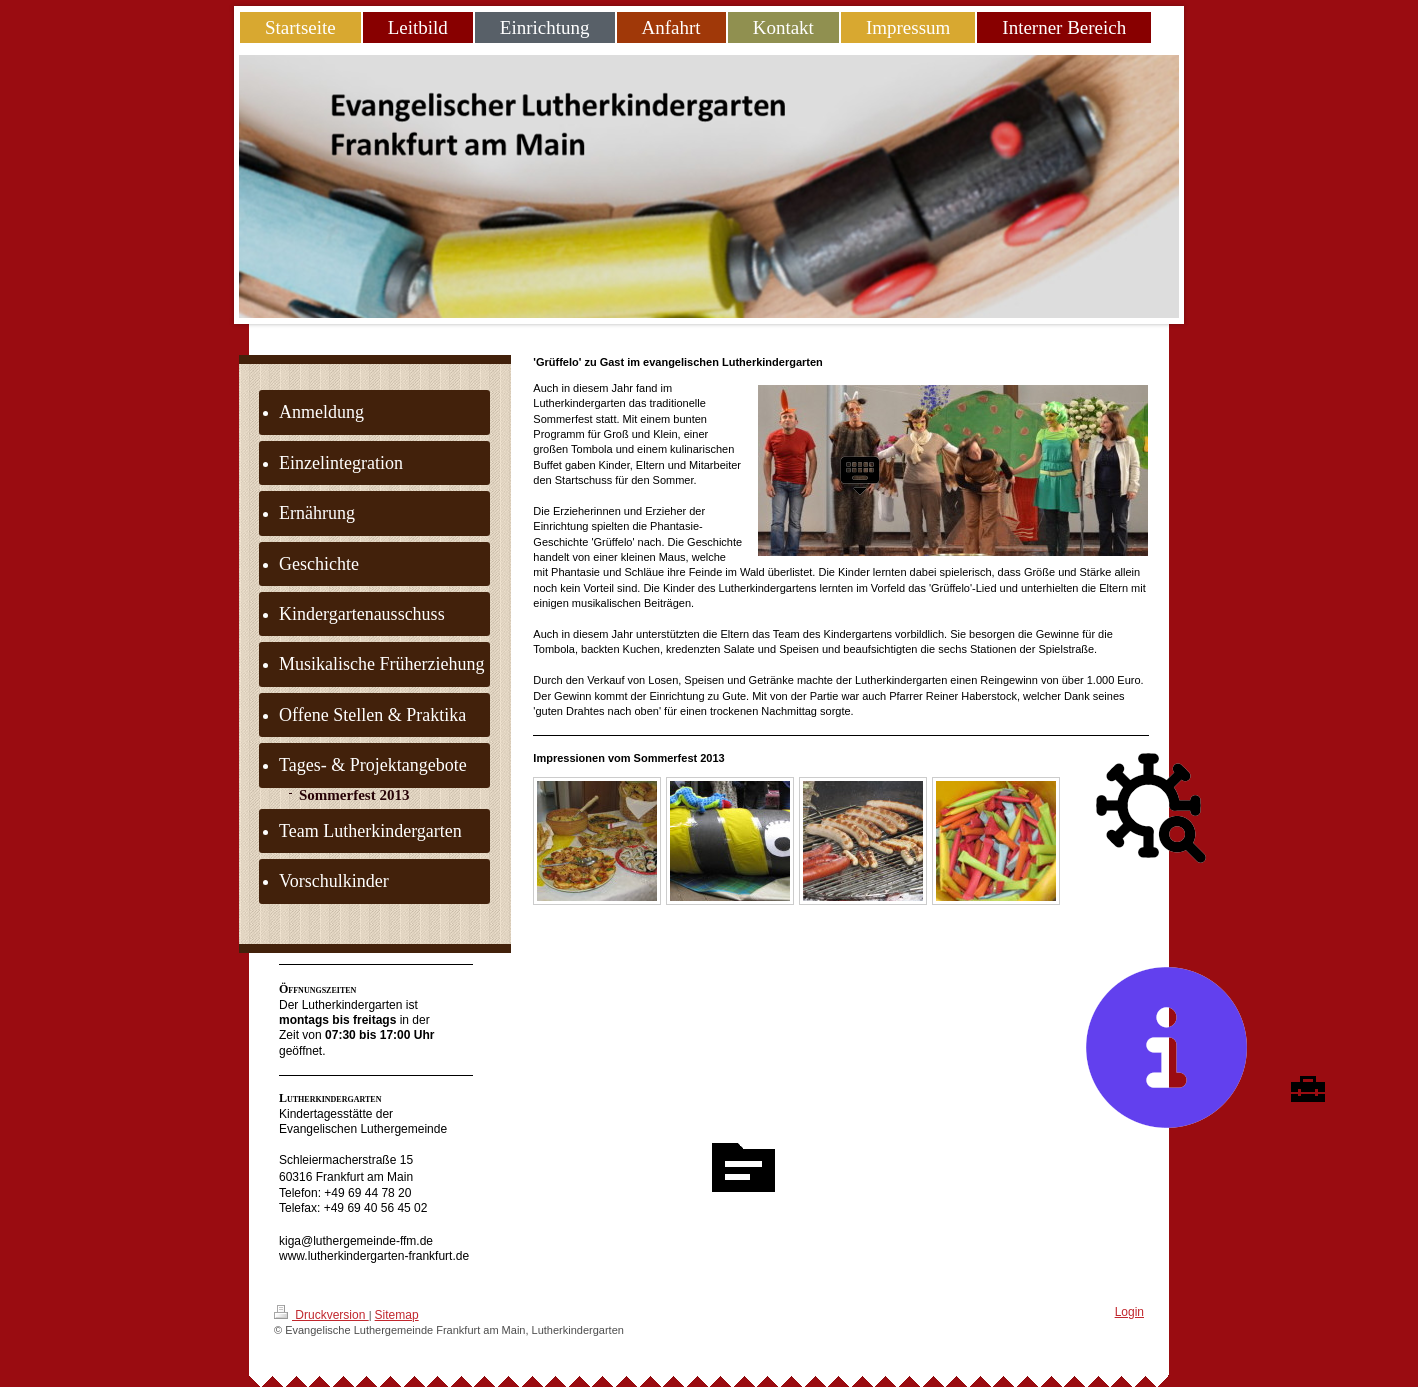  What do you see at coordinates (743, 1167) in the screenshot?
I see `view source files or documents` at bounding box center [743, 1167].